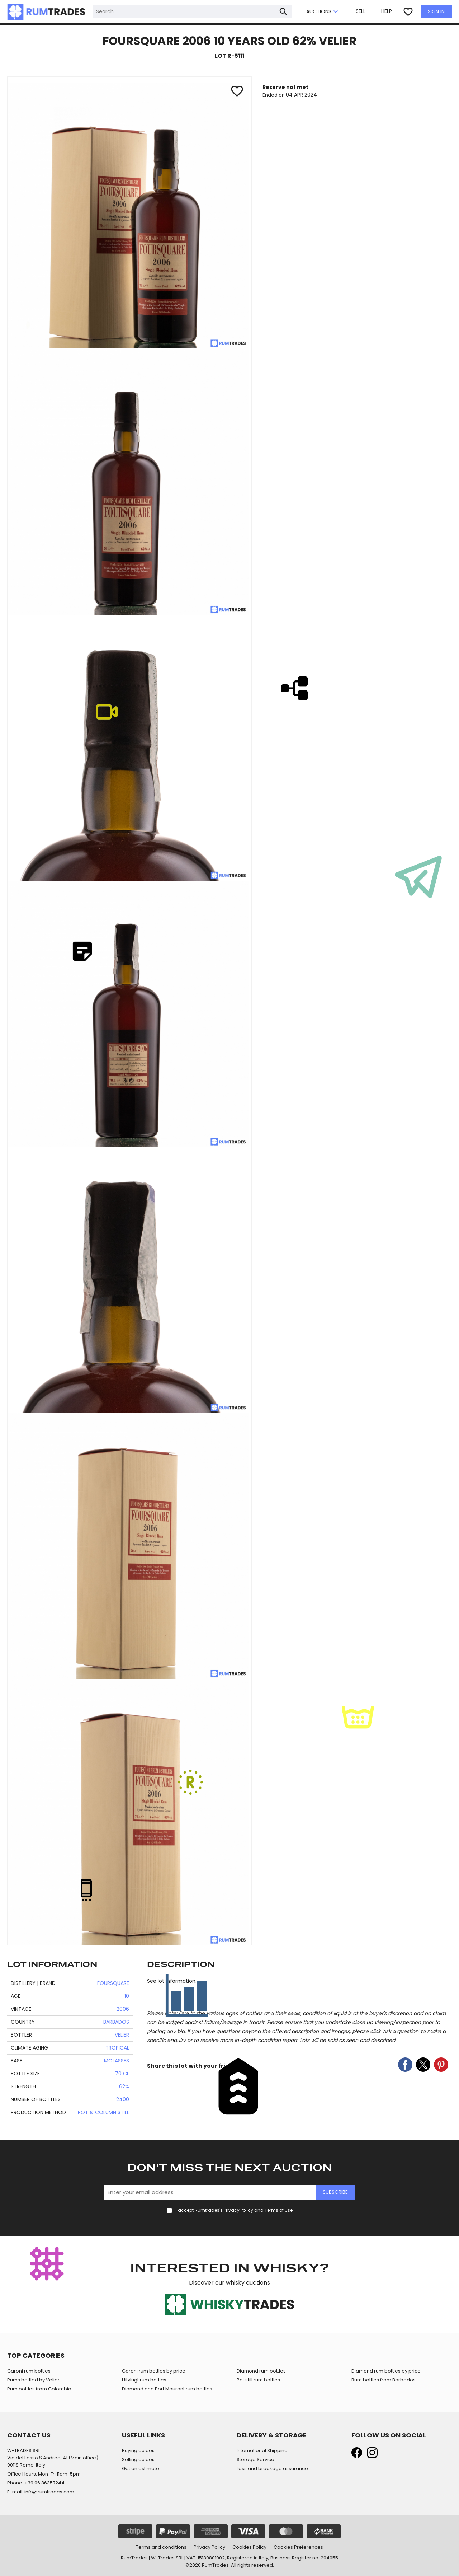 This screenshot has width=459, height=2576. Describe the element at coordinates (358, 1717) in the screenshot. I see `wash at high temperature (6 dots) laundry care symbol` at that location.